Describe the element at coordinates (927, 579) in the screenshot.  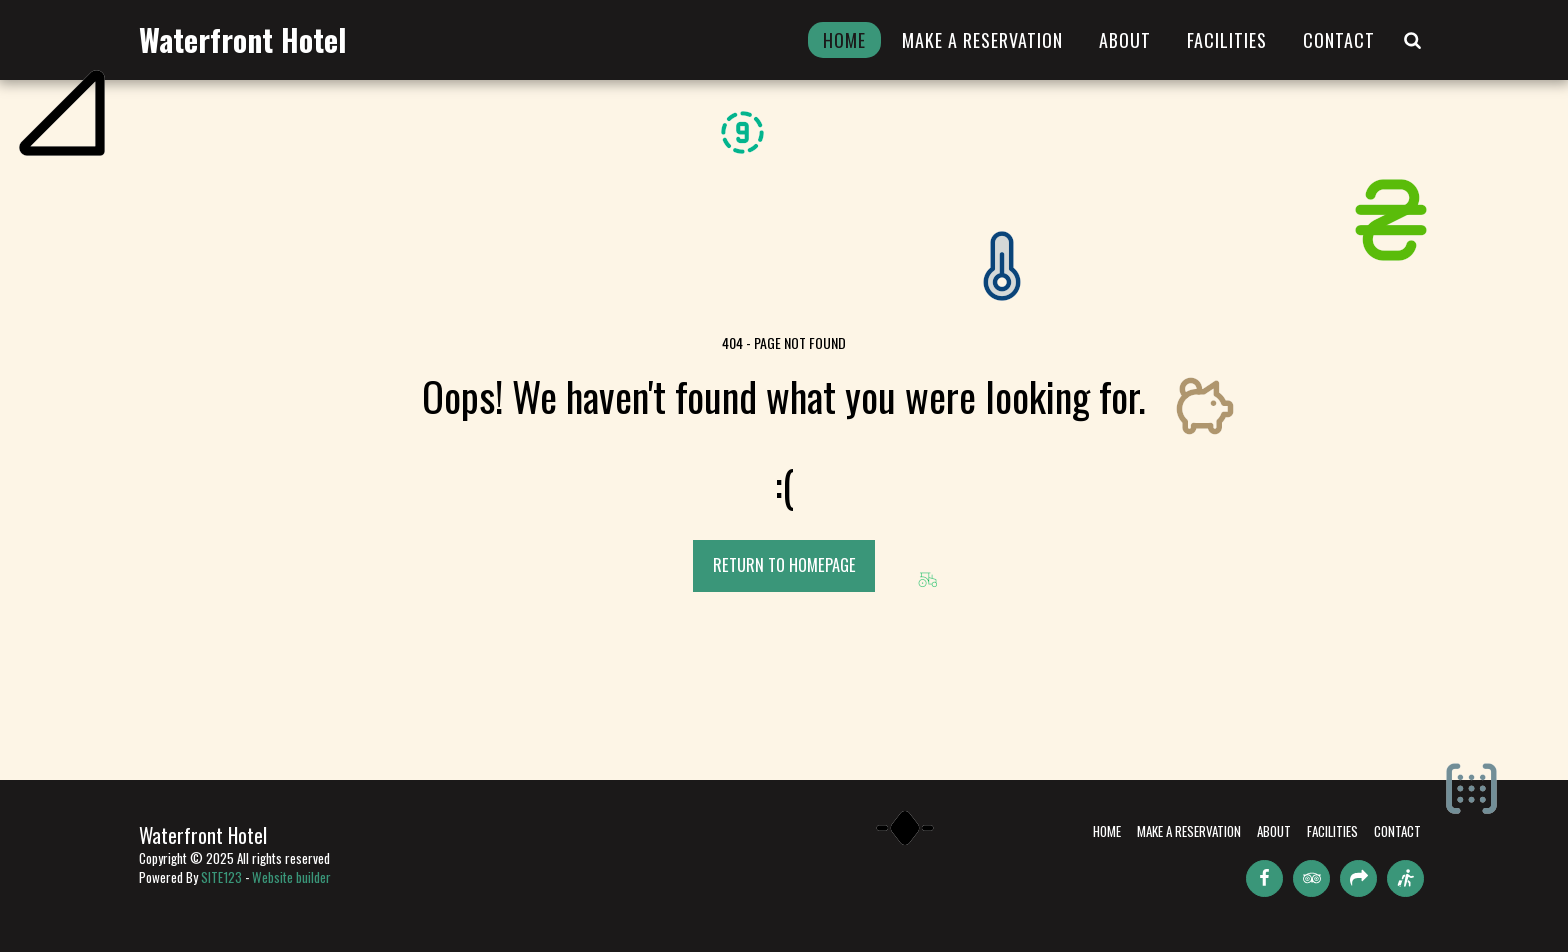
I see `access farming or agricultural features` at that location.